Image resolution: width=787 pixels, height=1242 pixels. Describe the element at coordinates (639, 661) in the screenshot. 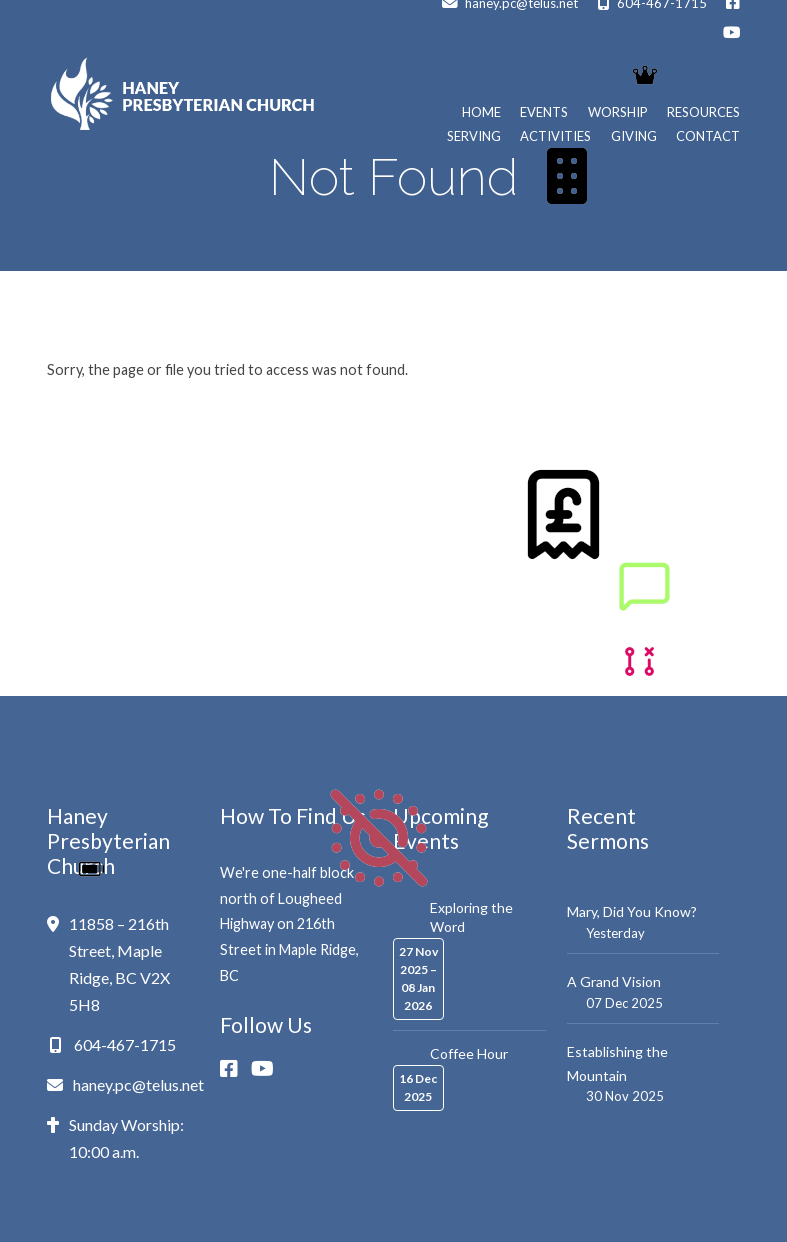

I see `indicates a closed or rejected pull request` at that location.